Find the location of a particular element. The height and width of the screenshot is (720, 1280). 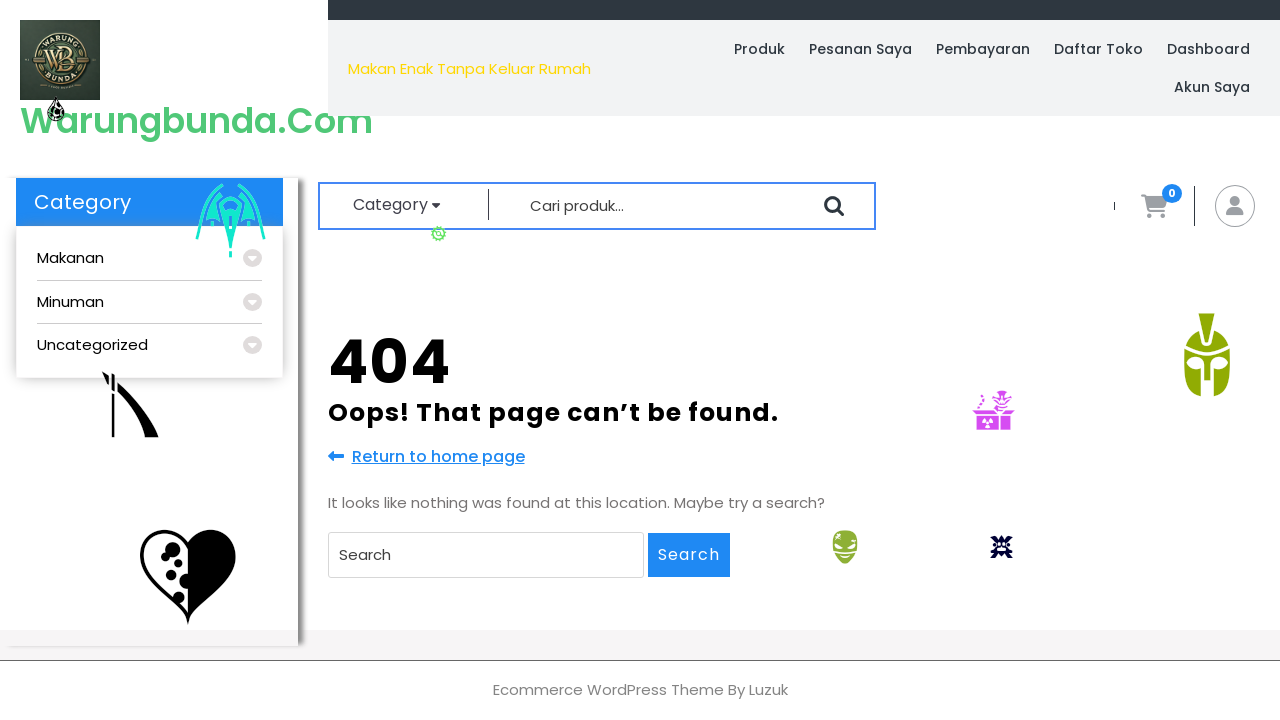

indicates a failed or negative quantum experiment outcome is located at coordinates (993, 408).